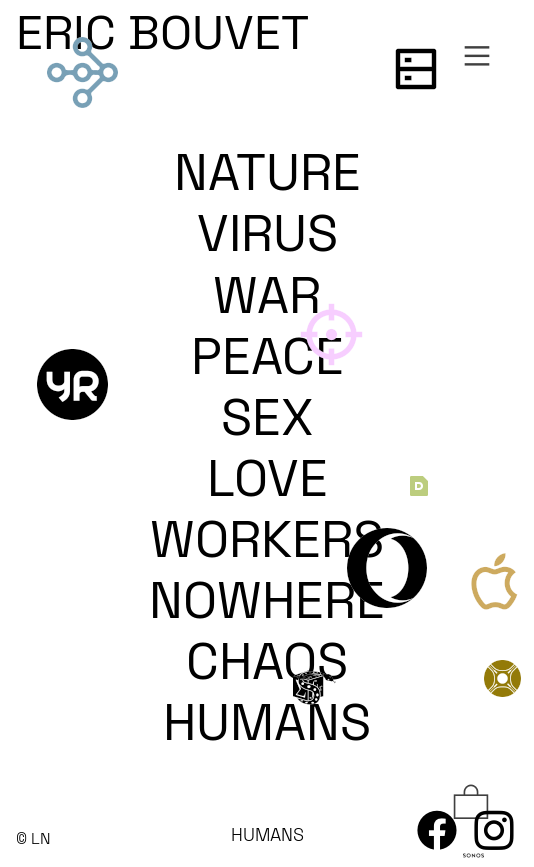  What do you see at coordinates (502, 678) in the screenshot?
I see `open sonarr media management app` at bounding box center [502, 678].